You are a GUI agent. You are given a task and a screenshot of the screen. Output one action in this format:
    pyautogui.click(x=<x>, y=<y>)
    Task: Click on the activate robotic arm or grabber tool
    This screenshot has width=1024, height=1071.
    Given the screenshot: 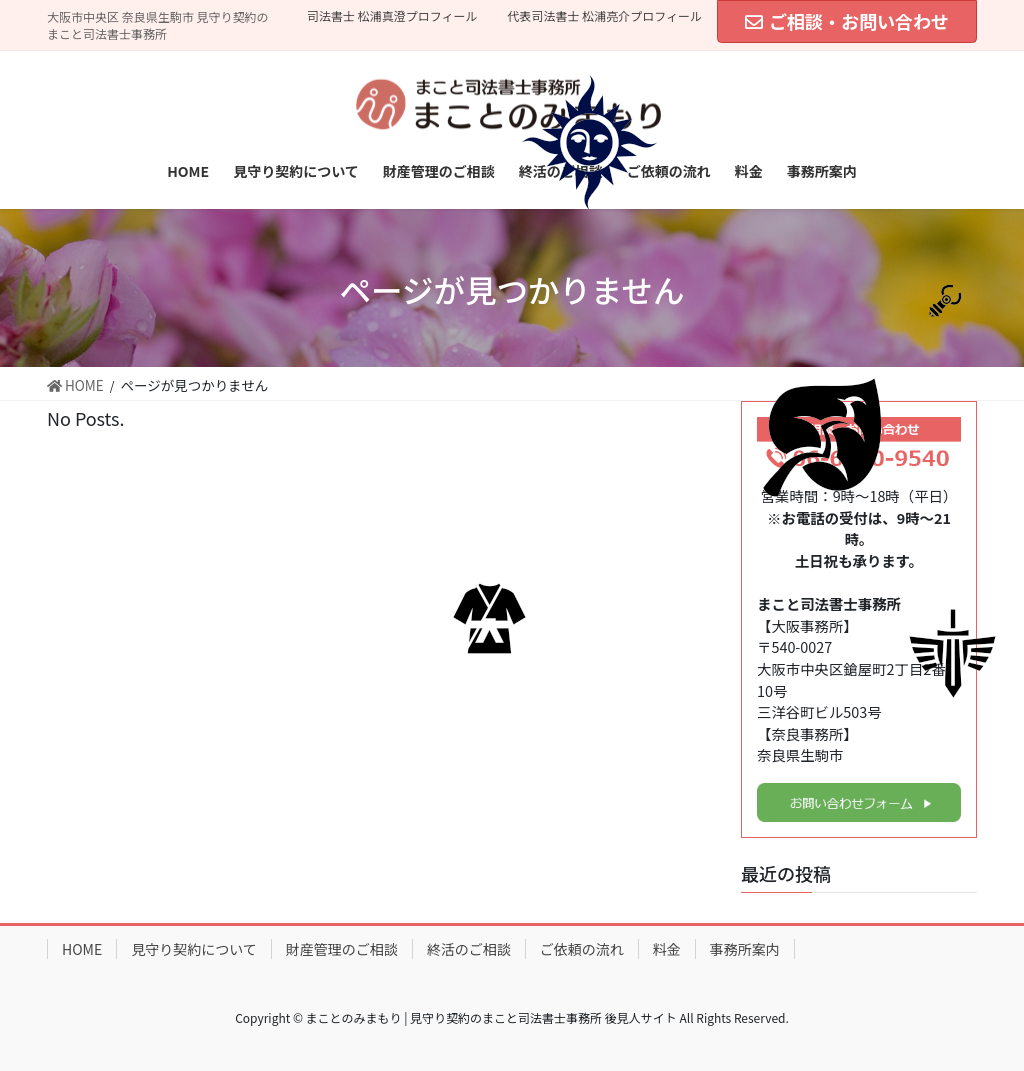 What is the action you would take?
    pyautogui.click(x=946, y=299)
    